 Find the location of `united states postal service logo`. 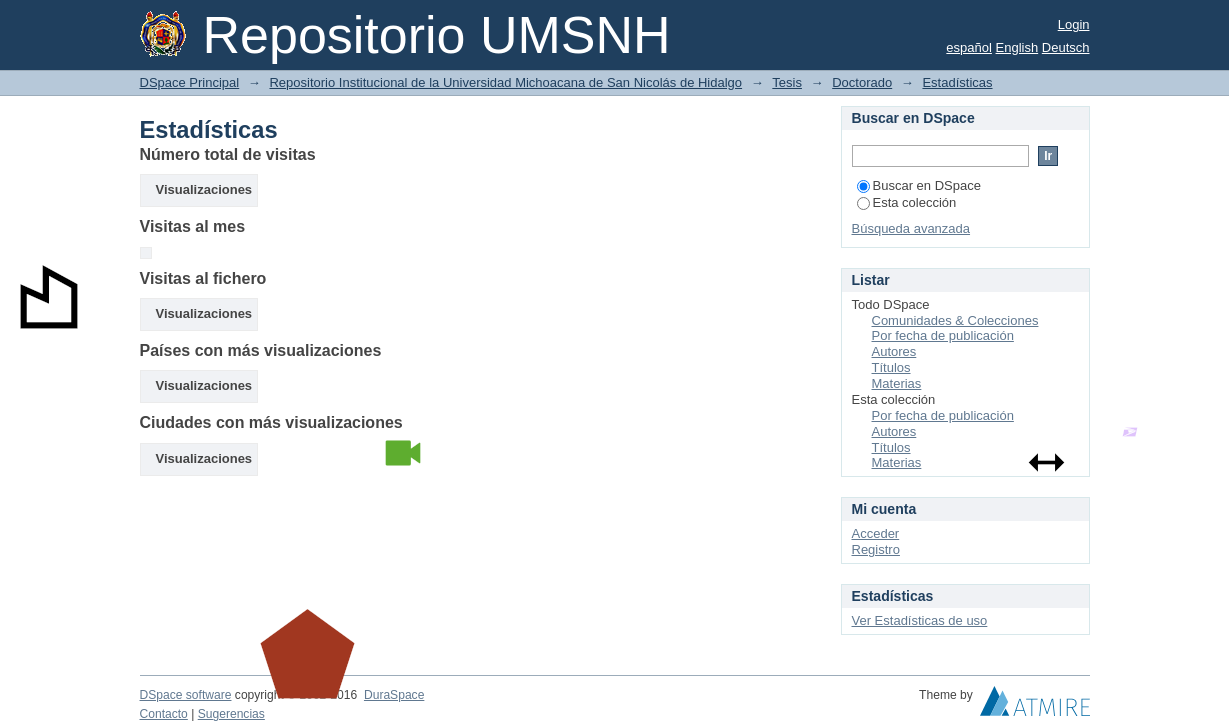

united states postal service logo is located at coordinates (1130, 432).